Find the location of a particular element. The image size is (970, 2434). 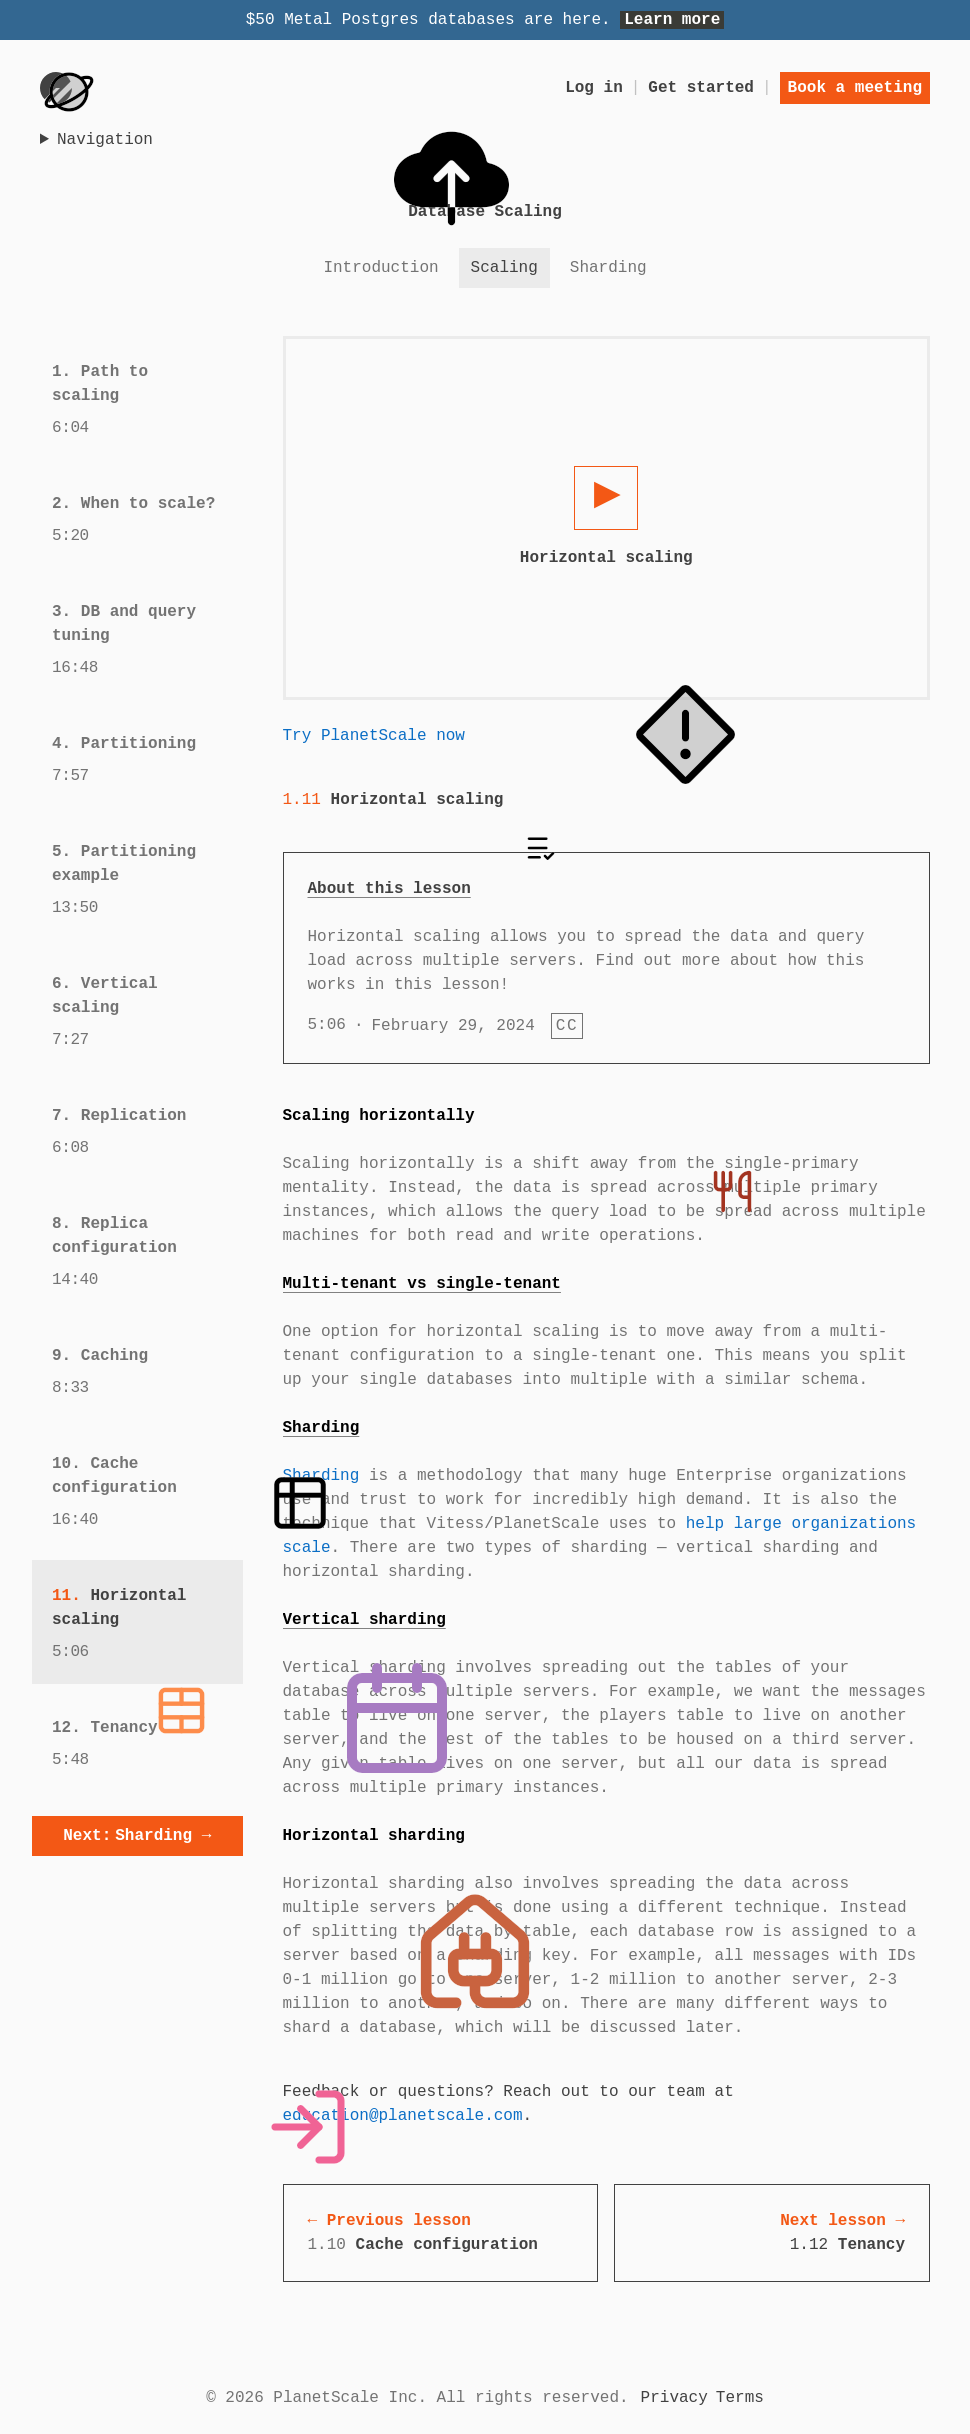

merge selected table cells is located at coordinates (181, 1710).